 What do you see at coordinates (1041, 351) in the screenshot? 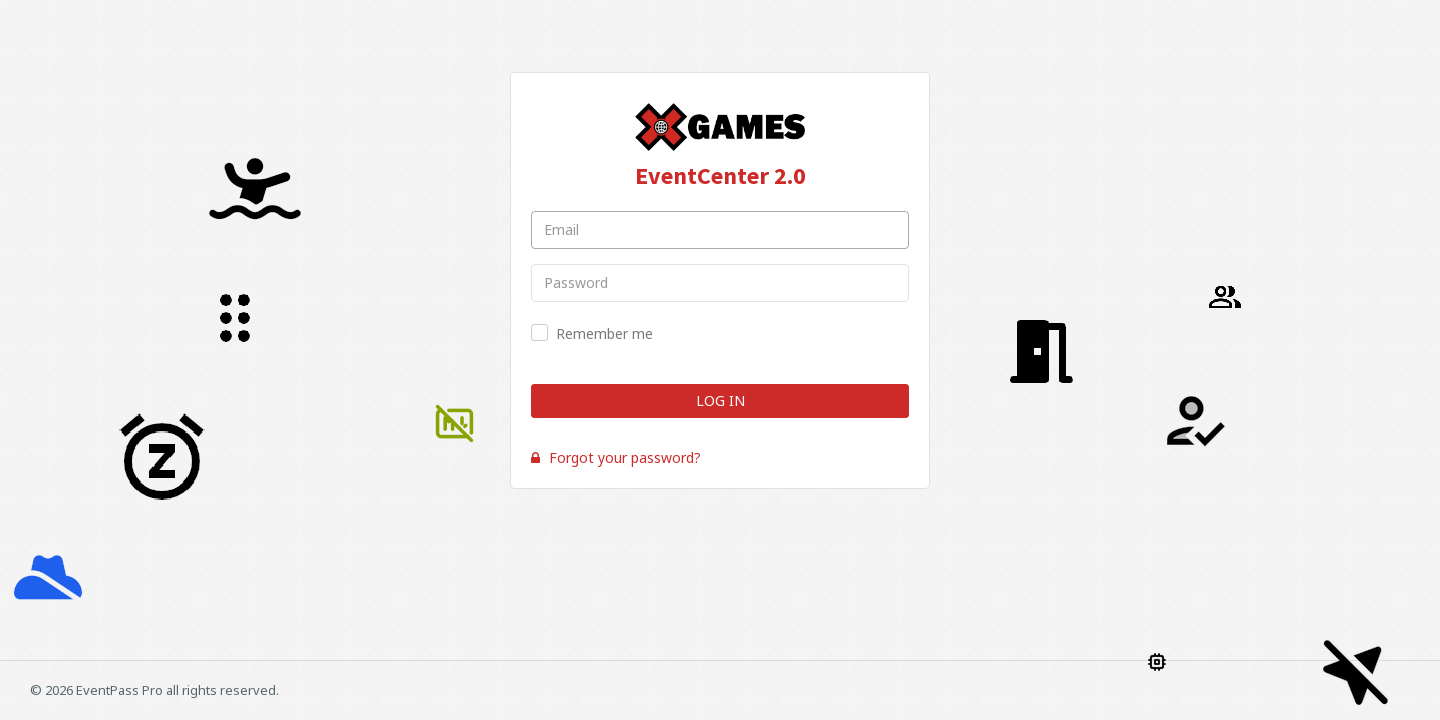
I see `enter or access a meeting room` at bounding box center [1041, 351].